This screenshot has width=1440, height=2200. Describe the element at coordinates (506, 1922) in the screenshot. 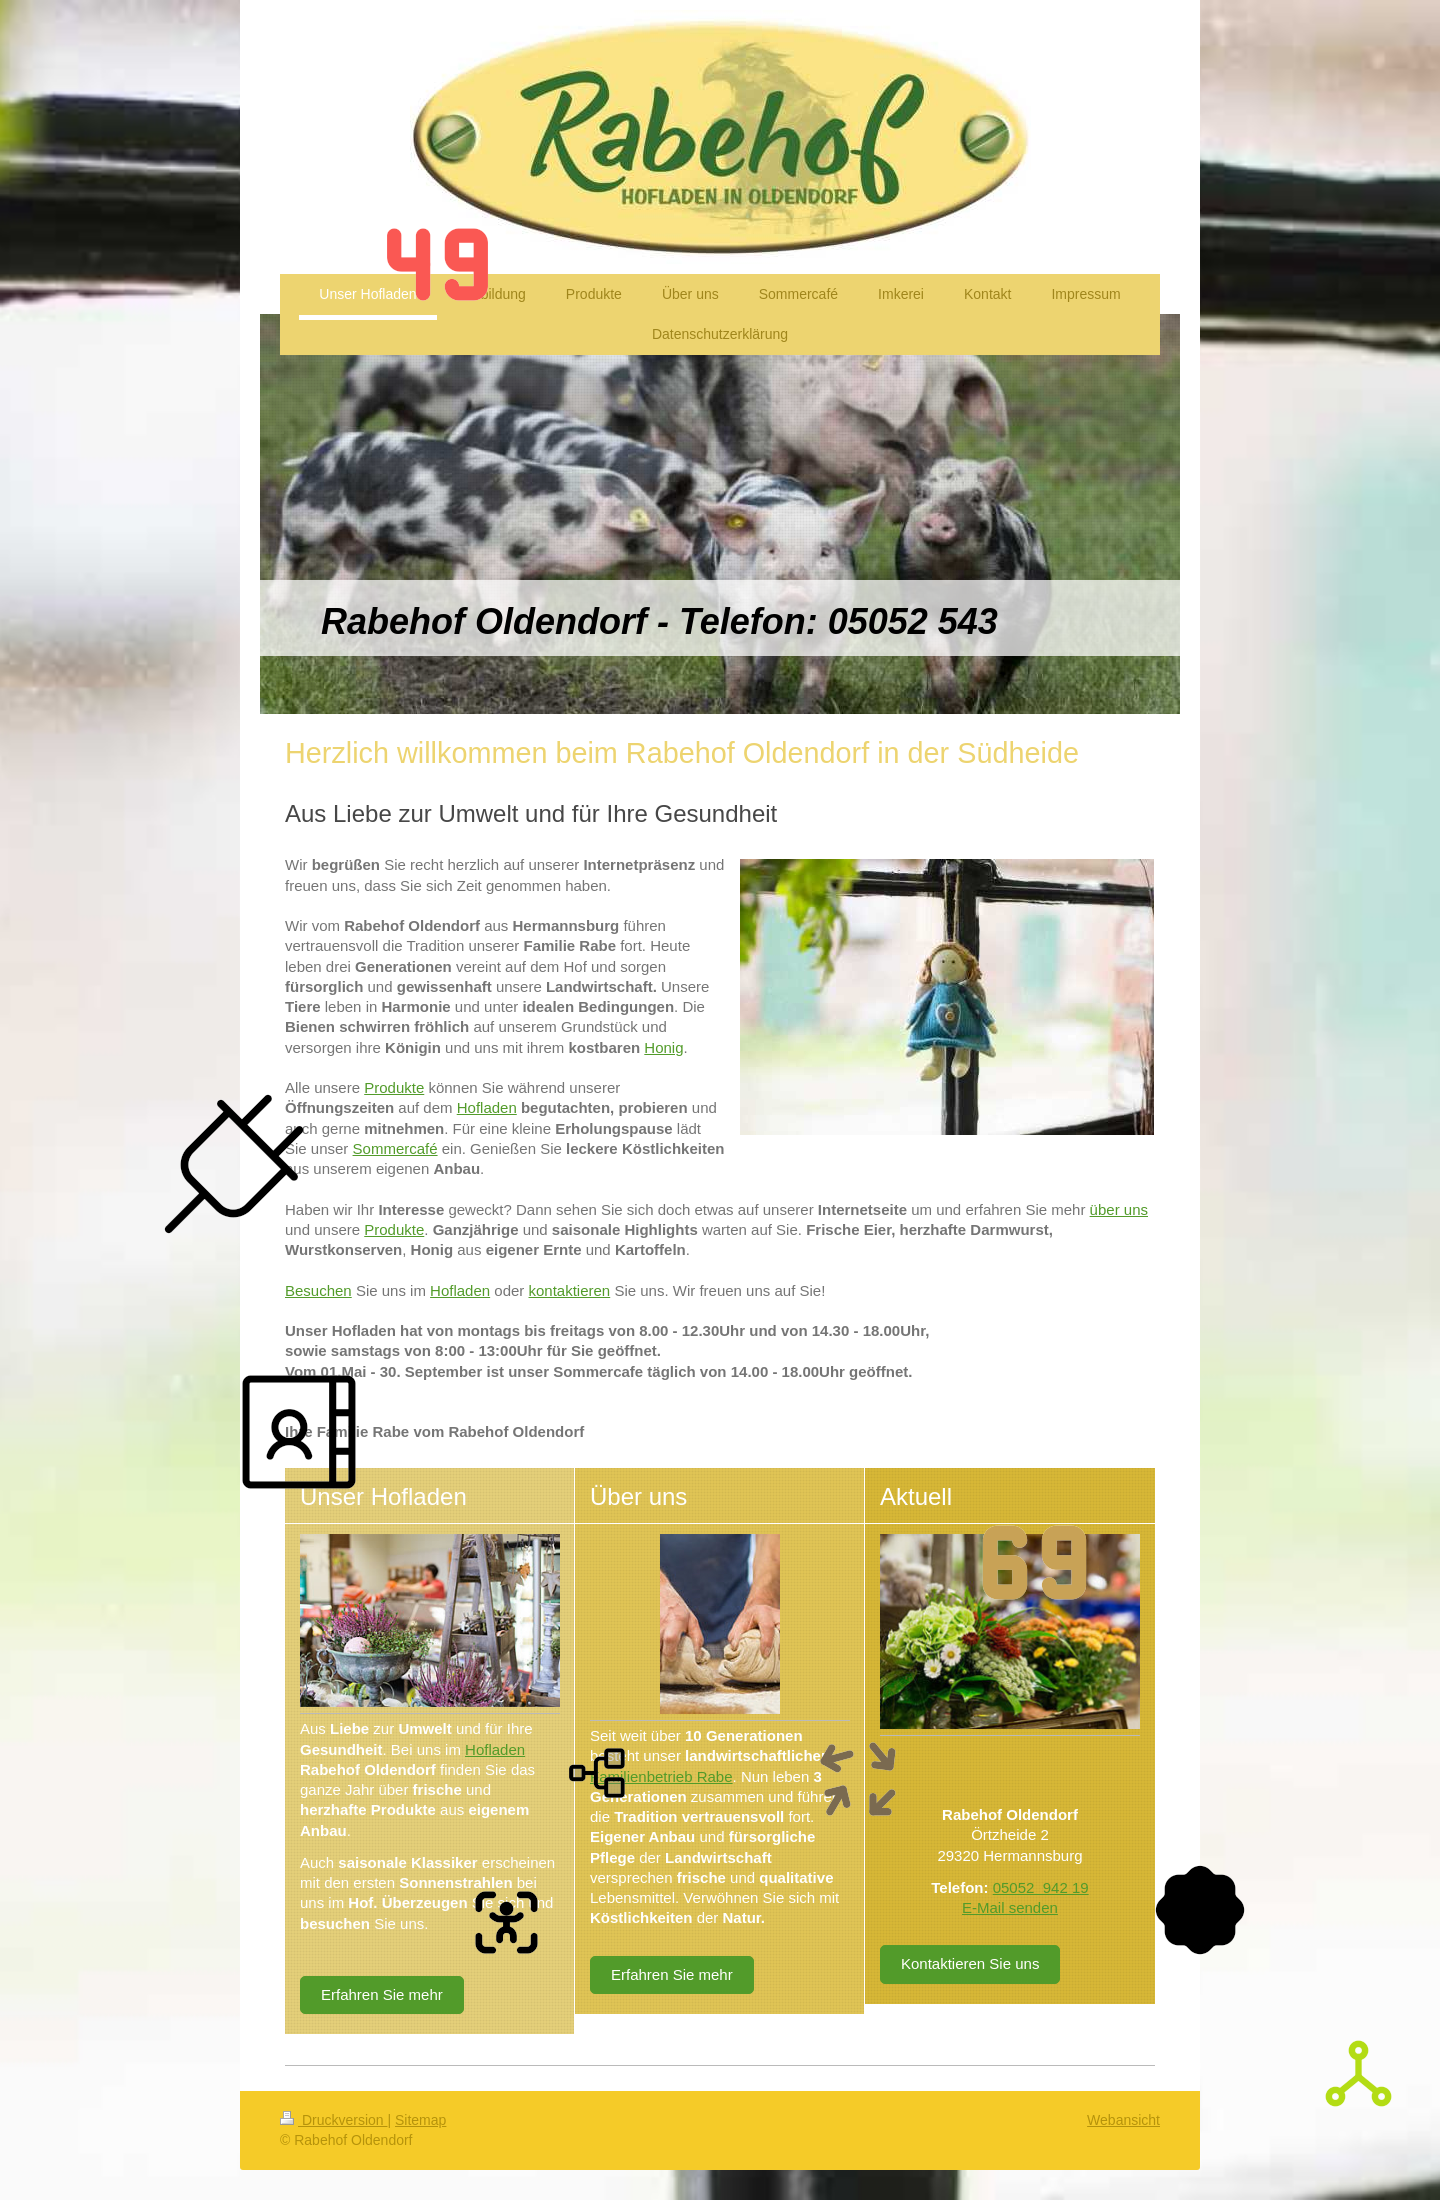

I see `scan or detect body position` at that location.